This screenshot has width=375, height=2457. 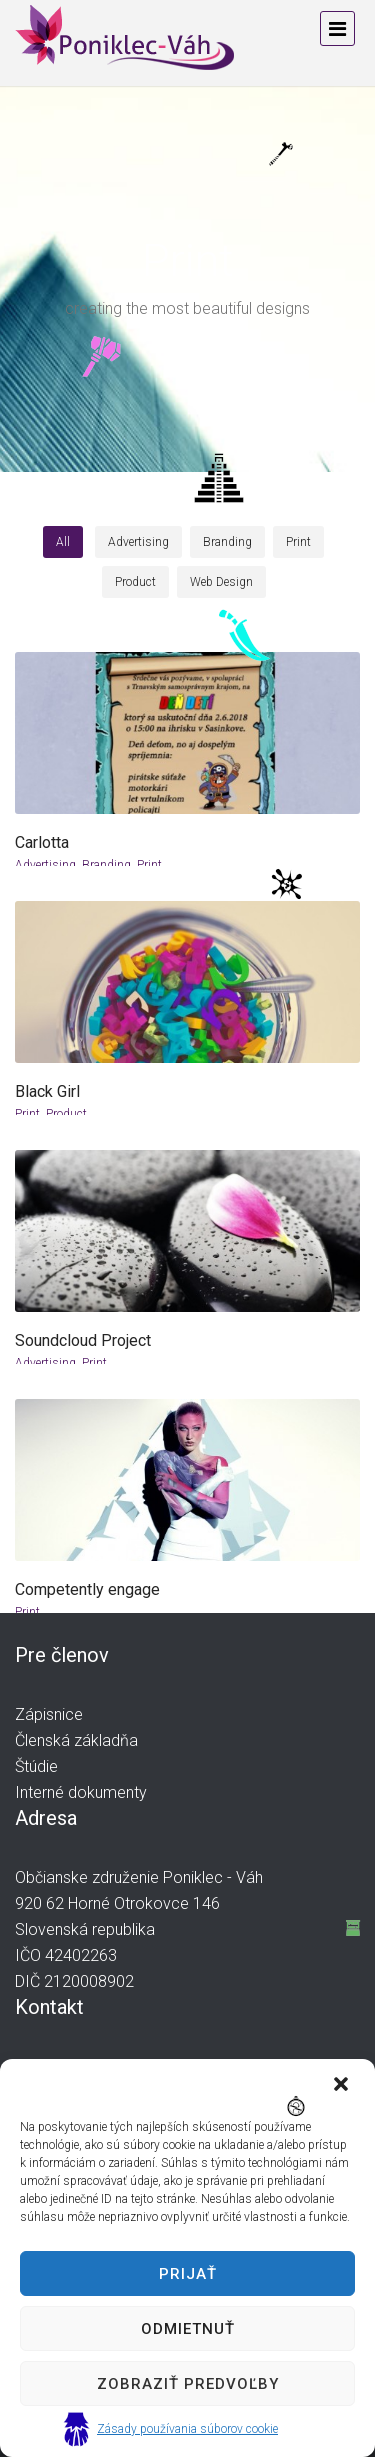 What do you see at coordinates (76, 2429) in the screenshot?
I see `indicates horse or equine-related content` at bounding box center [76, 2429].